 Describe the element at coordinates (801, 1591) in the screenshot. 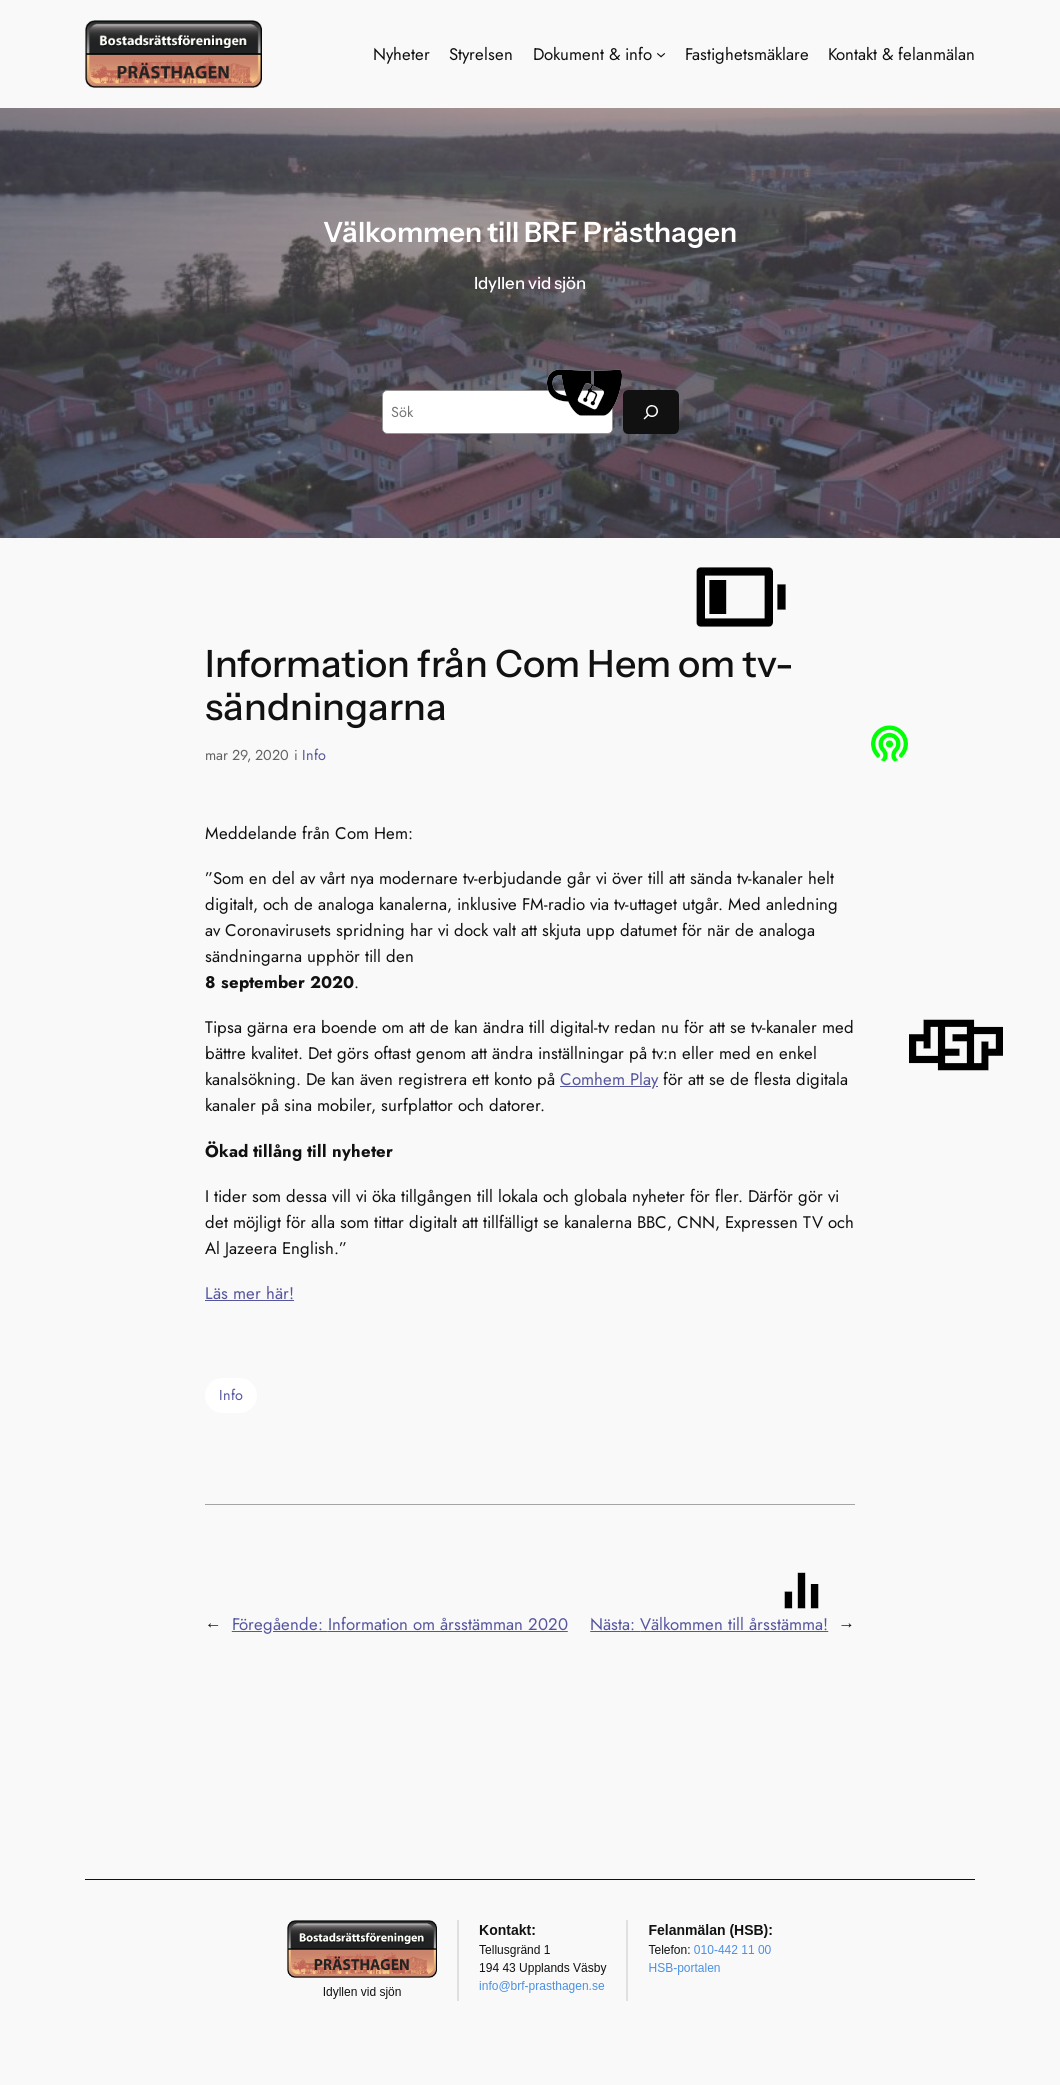

I see `view analytics or statistics` at that location.